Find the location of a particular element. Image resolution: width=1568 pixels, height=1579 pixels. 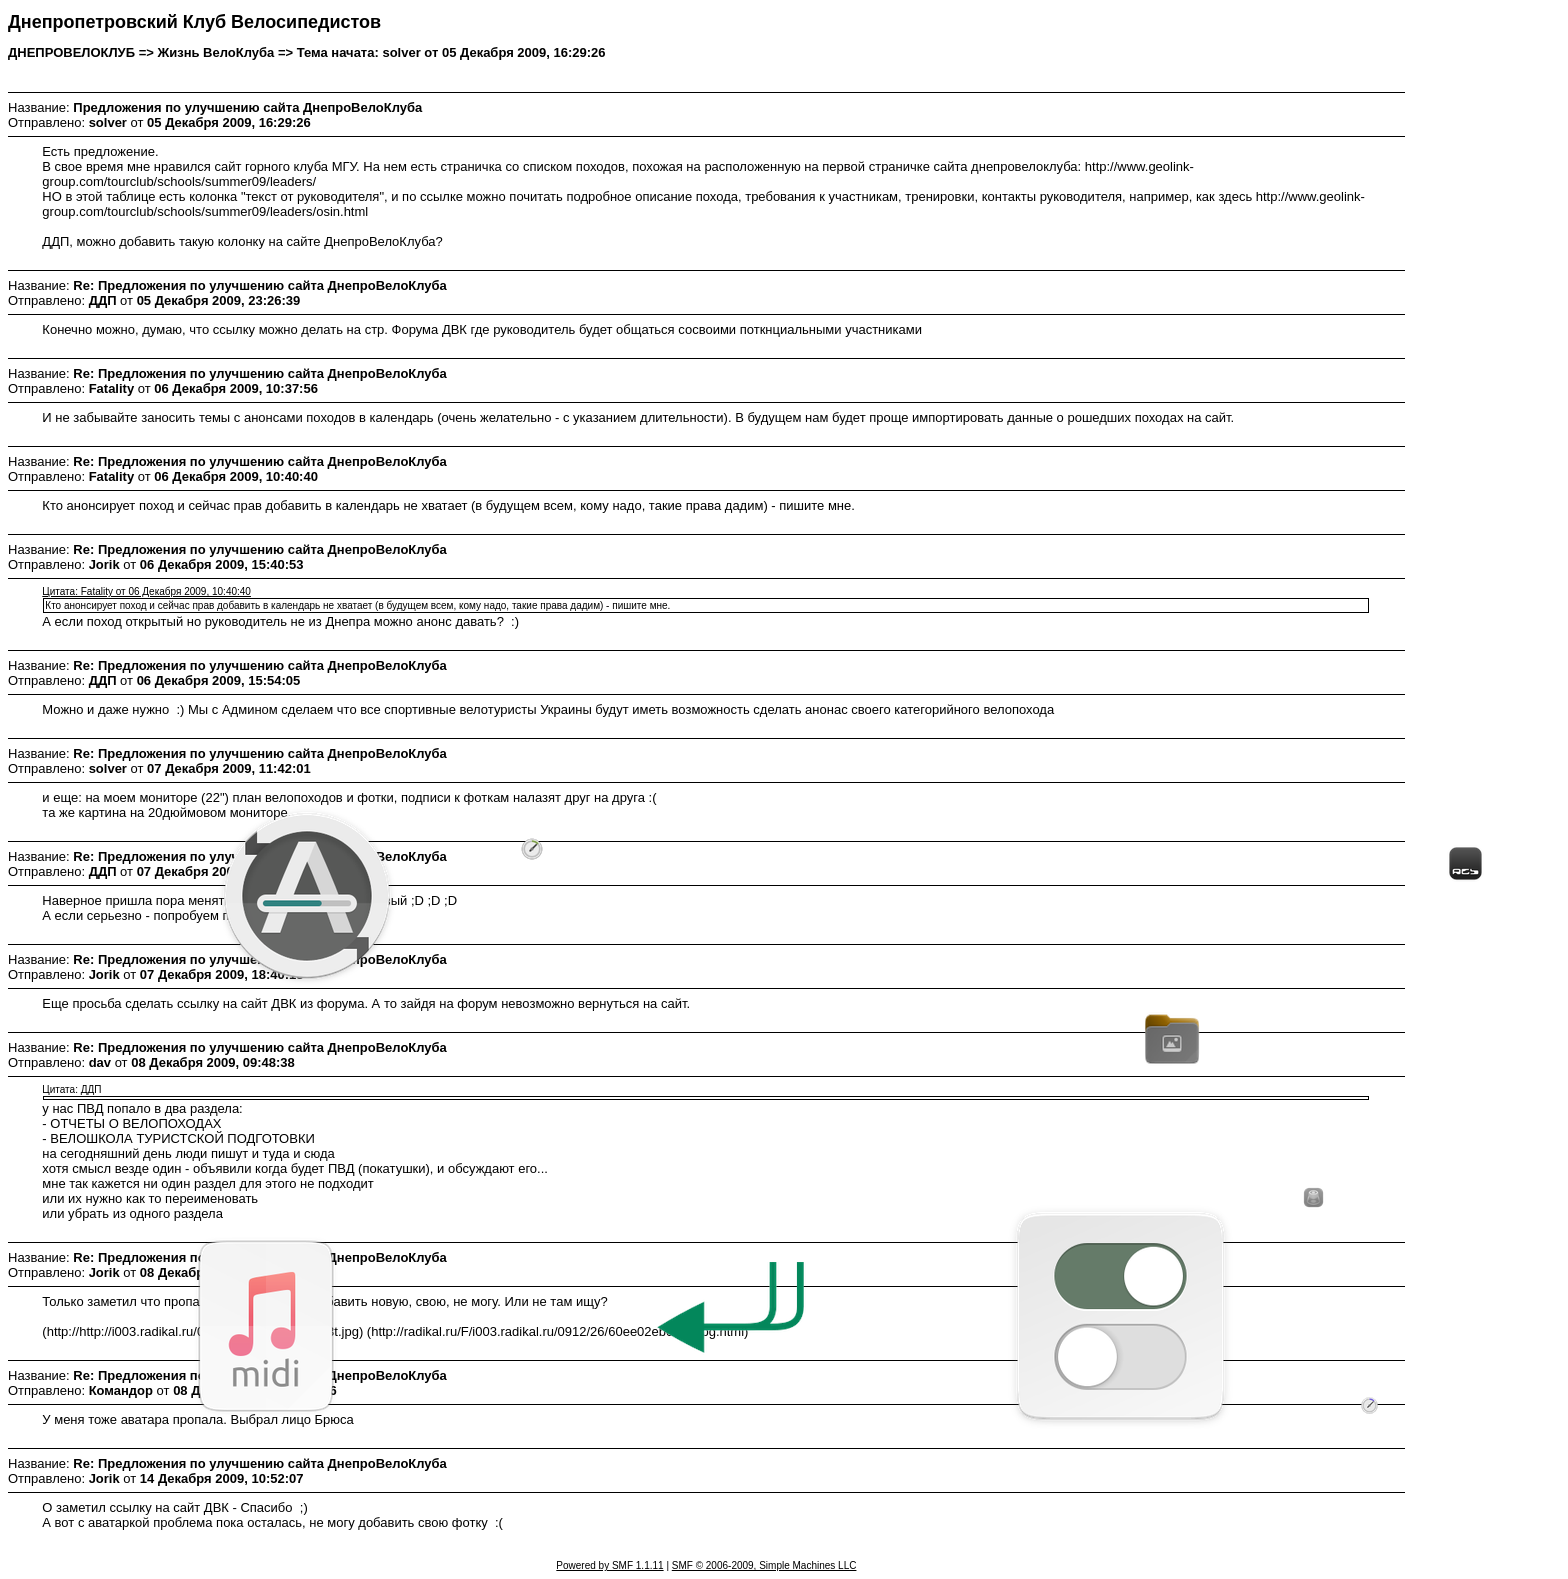

open your pictures folder is located at coordinates (1172, 1039).